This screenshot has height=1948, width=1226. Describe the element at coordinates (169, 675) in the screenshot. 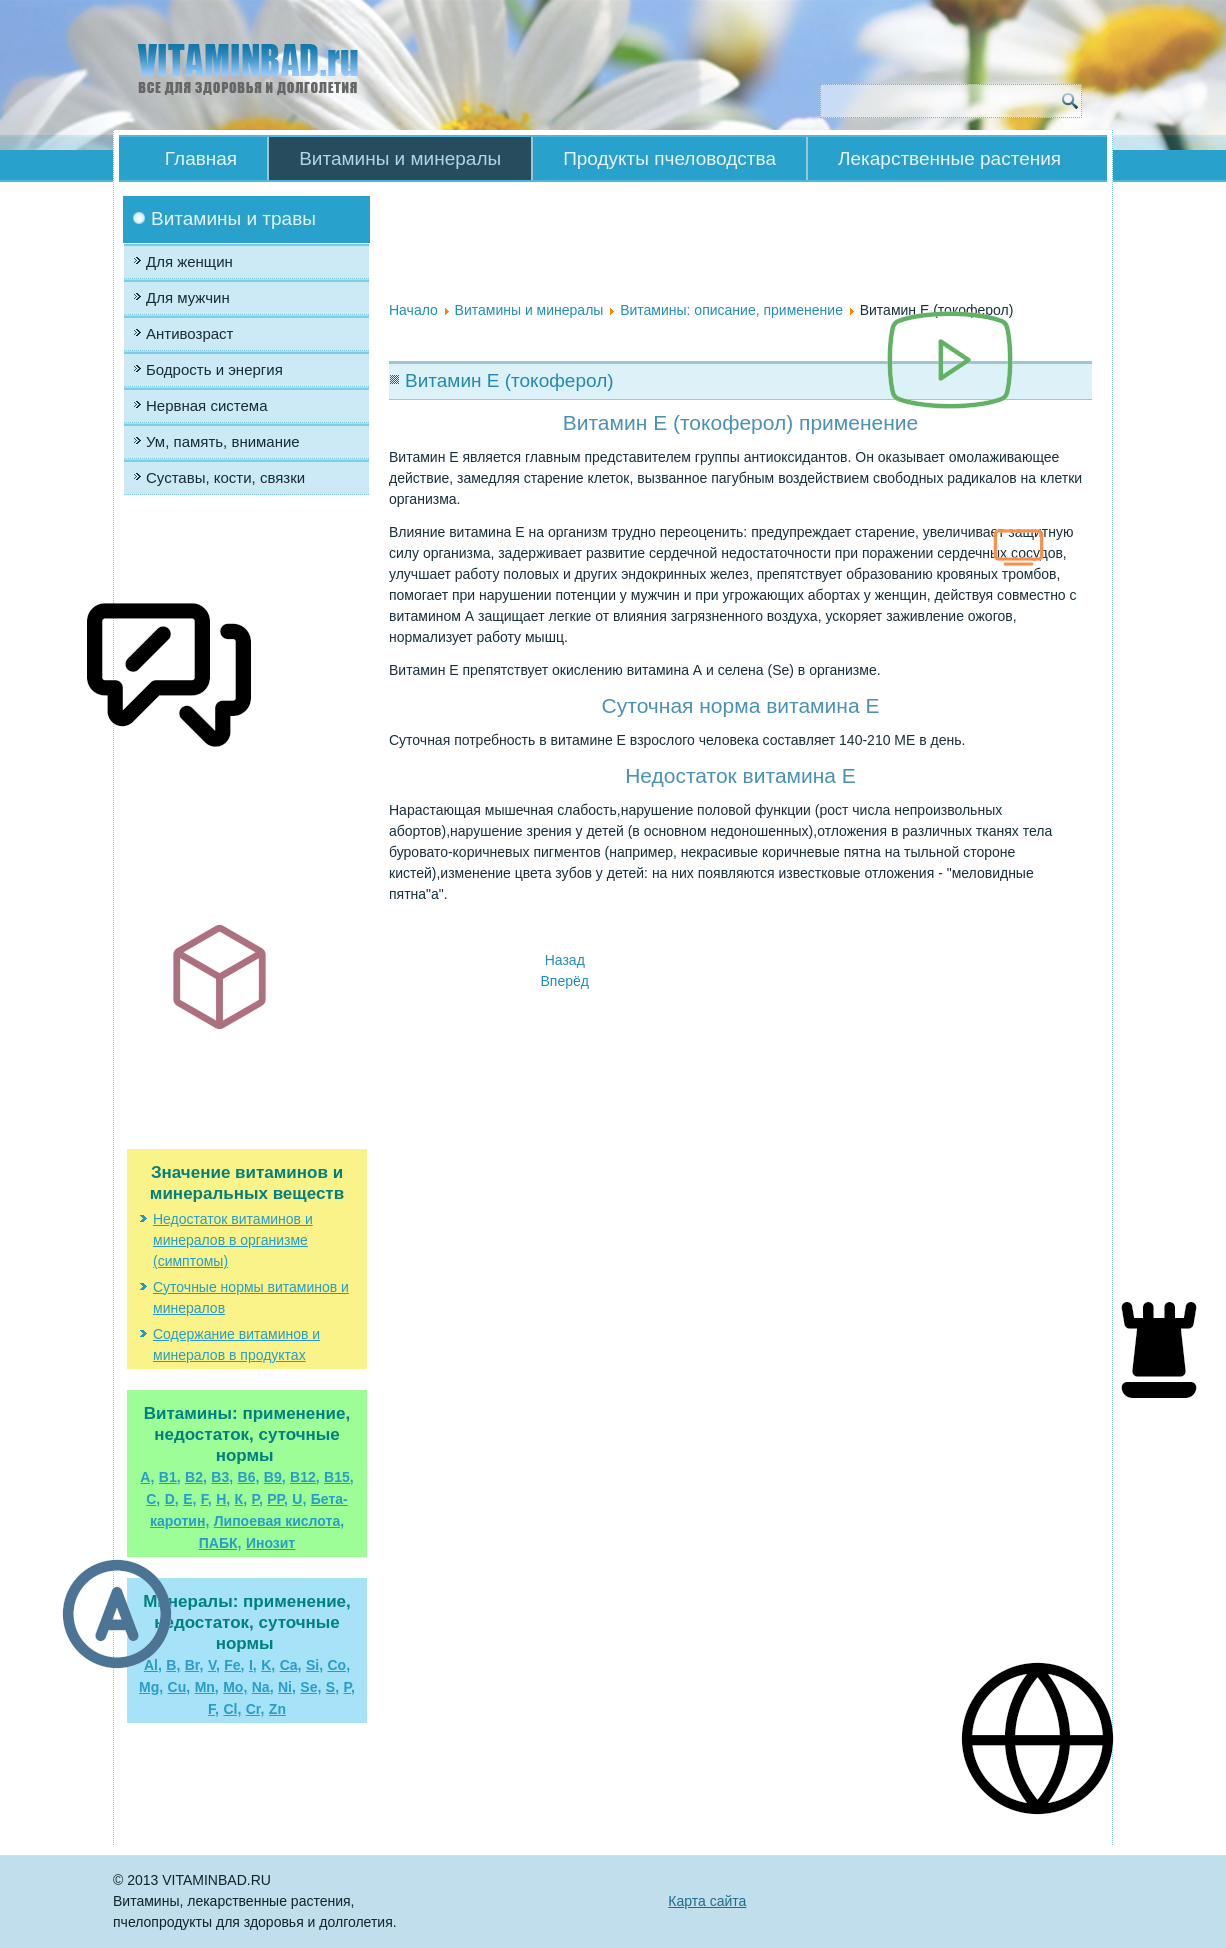

I see `indicates a duplicate discussion thread` at that location.